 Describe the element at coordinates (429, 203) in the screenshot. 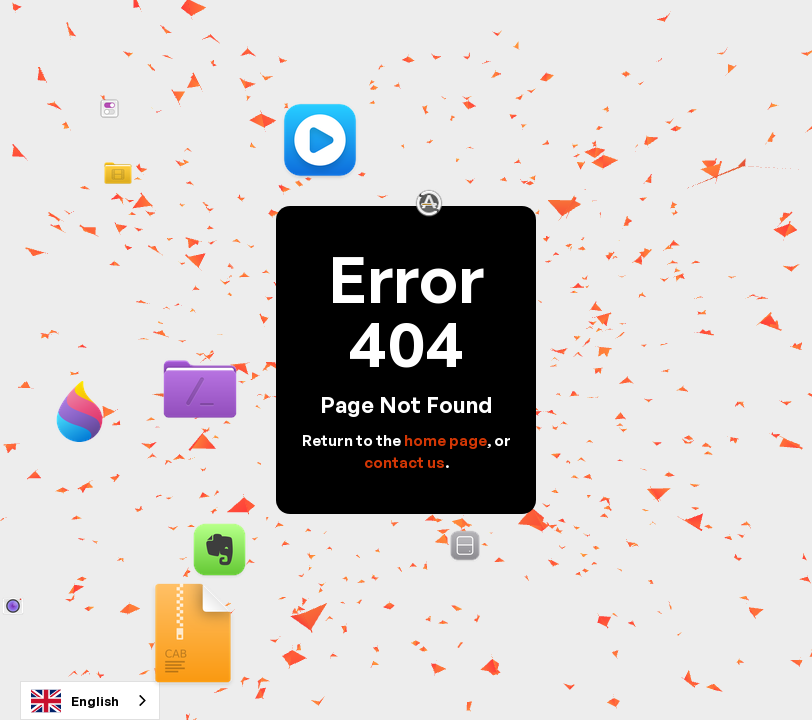

I see `open the software update manager` at that location.